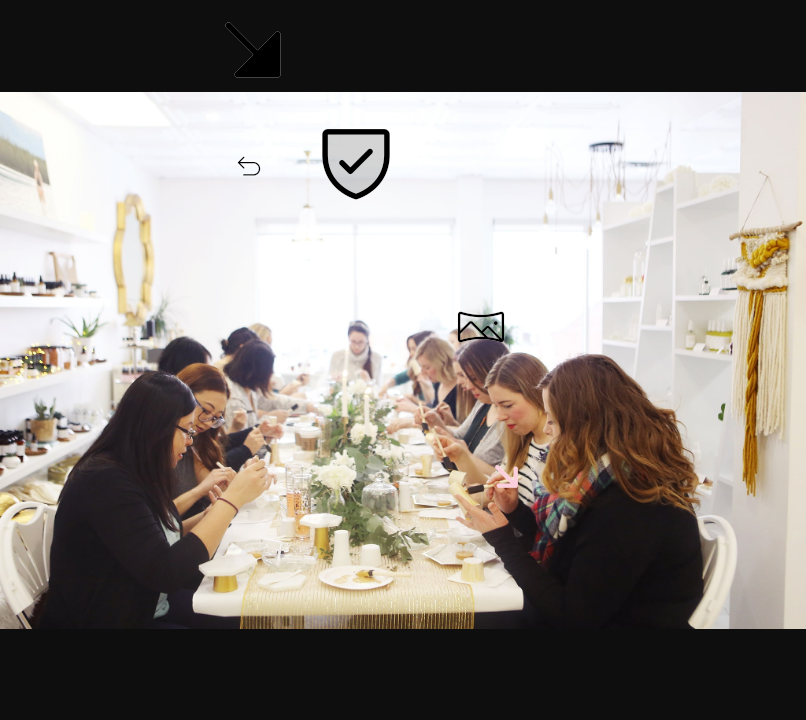 The image size is (806, 720). Describe the element at coordinates (356, 160) in the screenshot. I see `indicates verified or secure status` at that location.